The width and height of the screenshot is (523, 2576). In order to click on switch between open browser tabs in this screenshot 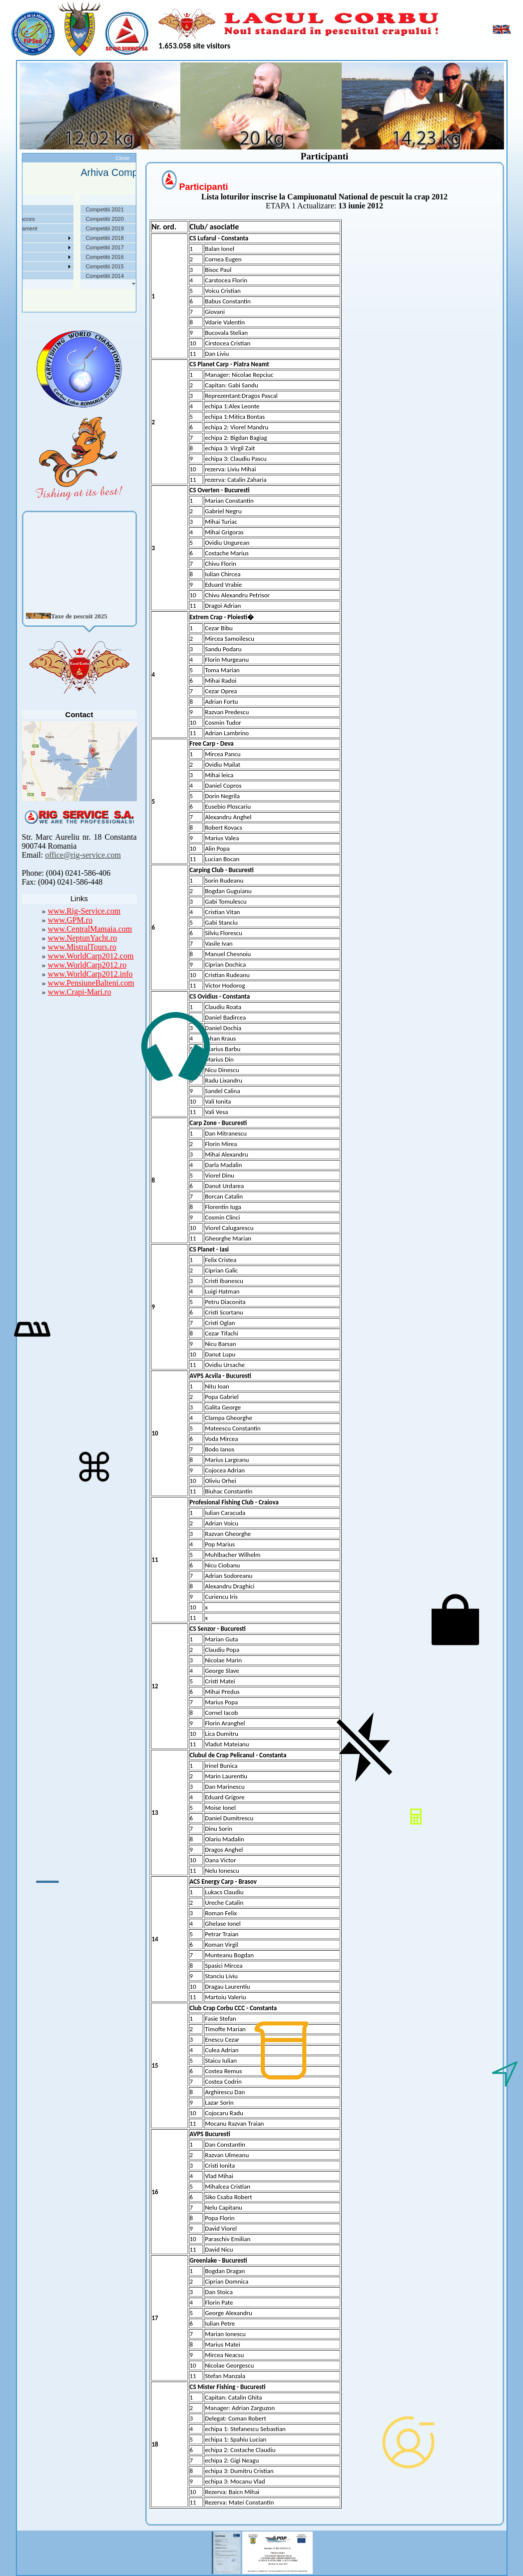, I will do `click(32, 1329)`.